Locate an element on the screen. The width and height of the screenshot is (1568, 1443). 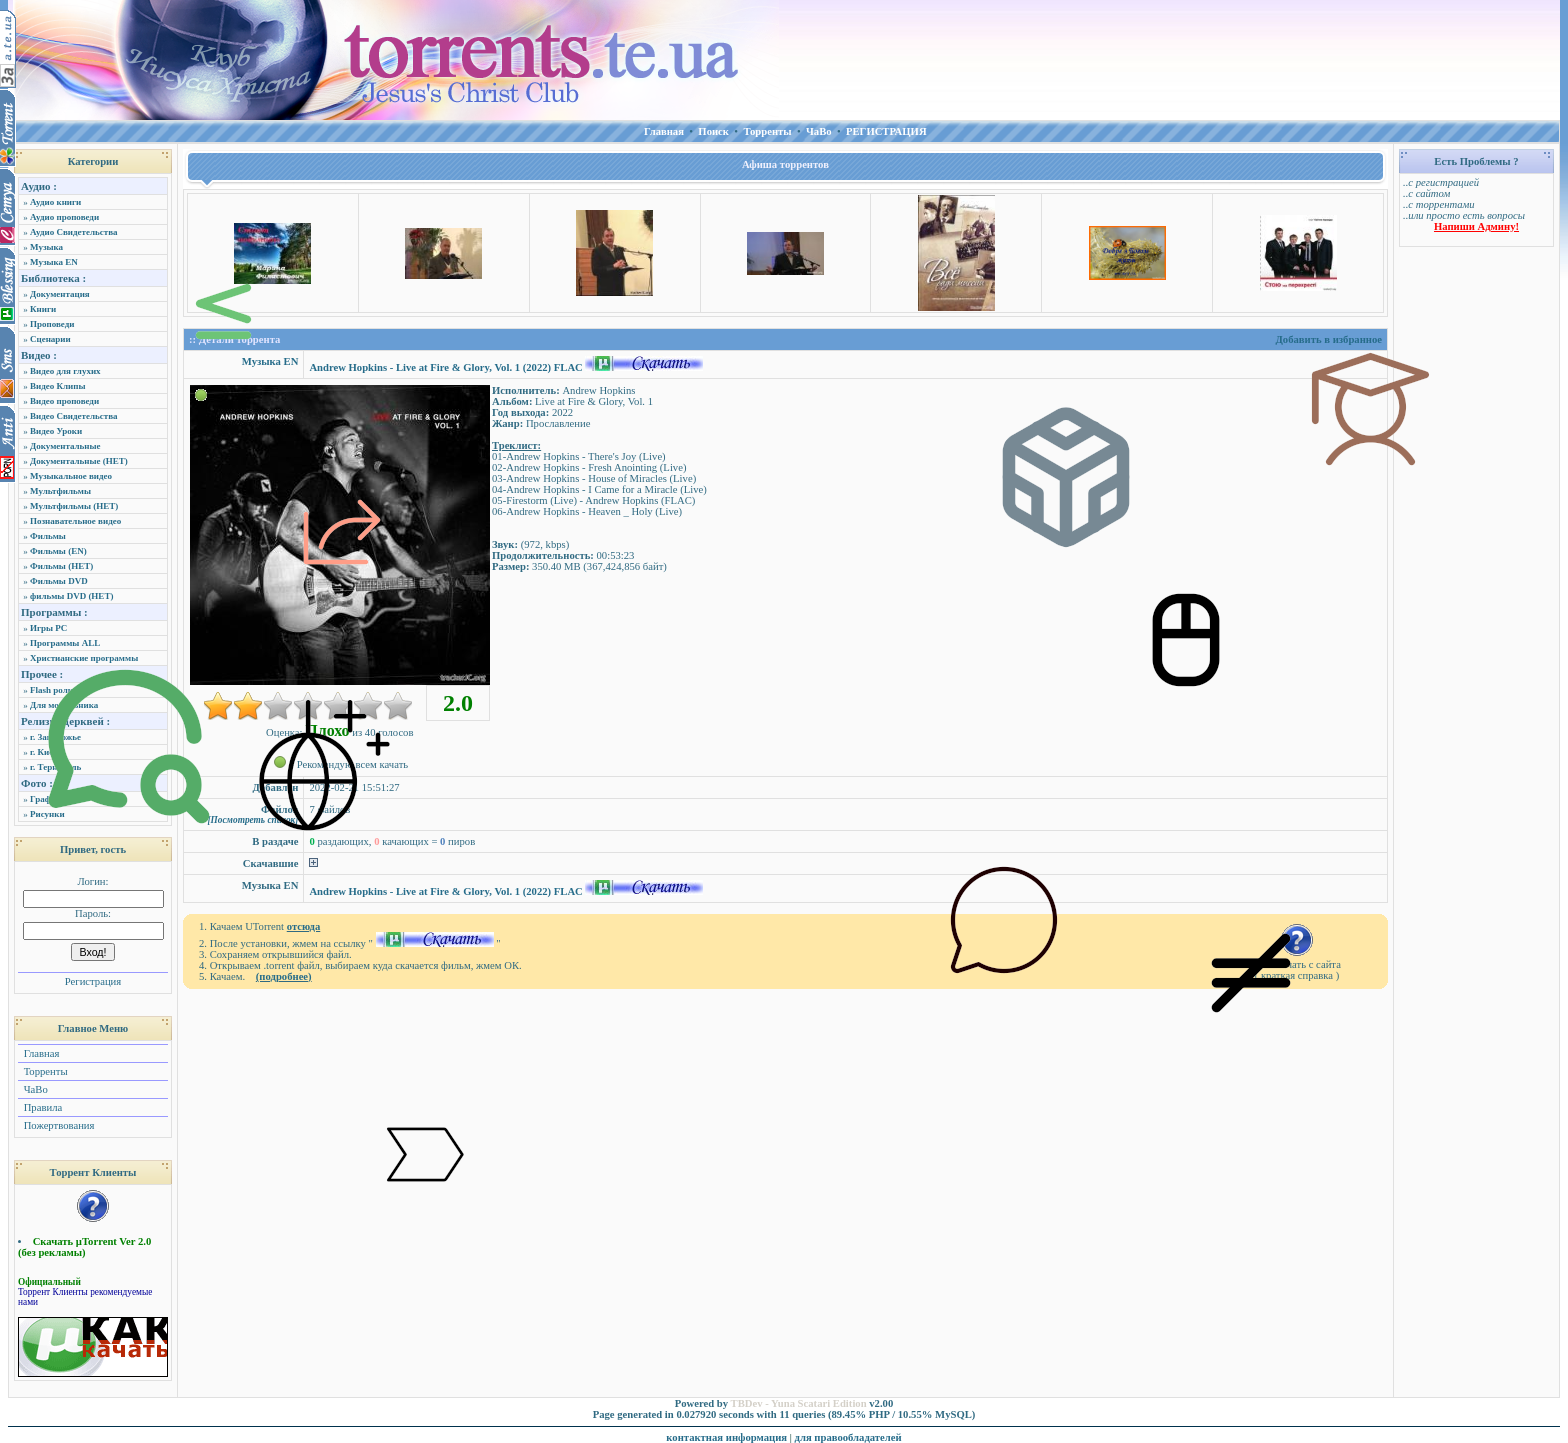
access party or event mode is located at coordinates (317, 767).